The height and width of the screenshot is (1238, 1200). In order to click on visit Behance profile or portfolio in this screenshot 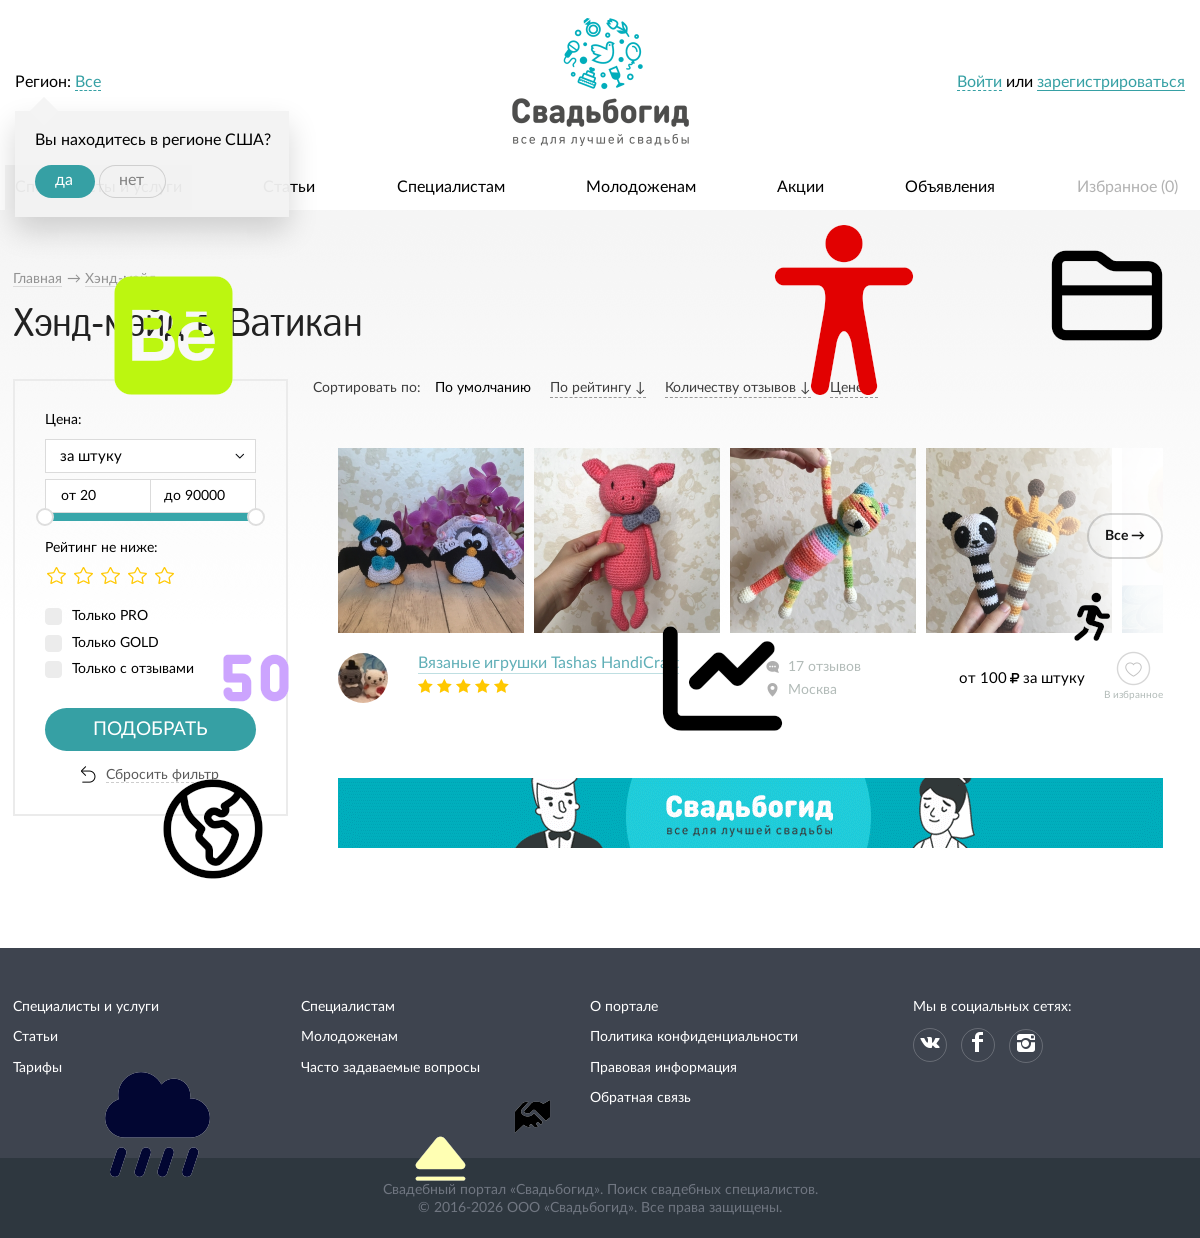, I will do `click(173, 335)`.